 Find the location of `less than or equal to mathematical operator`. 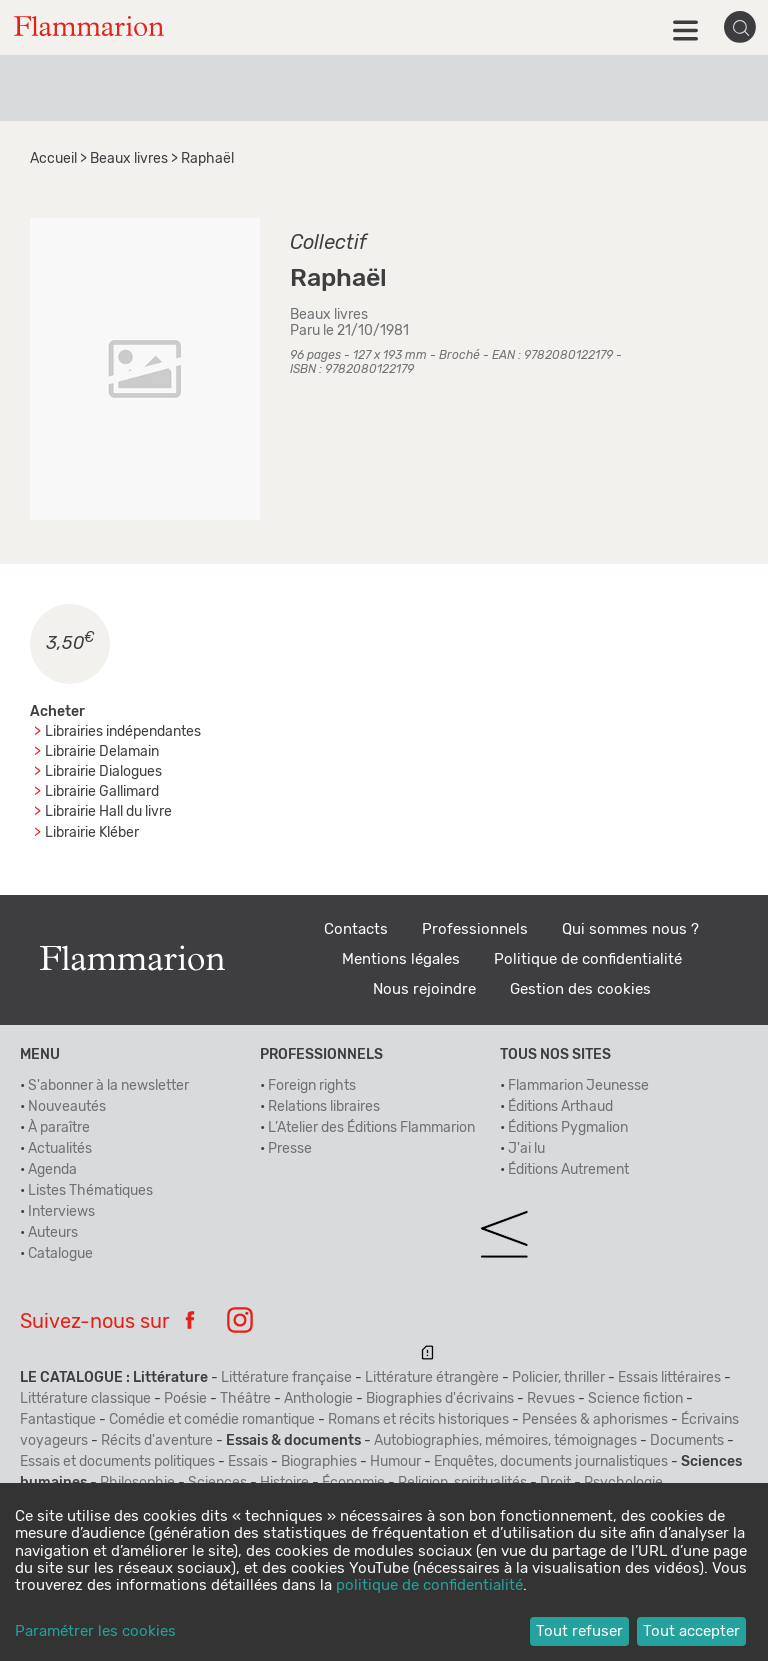

less than or equal to mathematical operator is located at coordinates (505, 1235).